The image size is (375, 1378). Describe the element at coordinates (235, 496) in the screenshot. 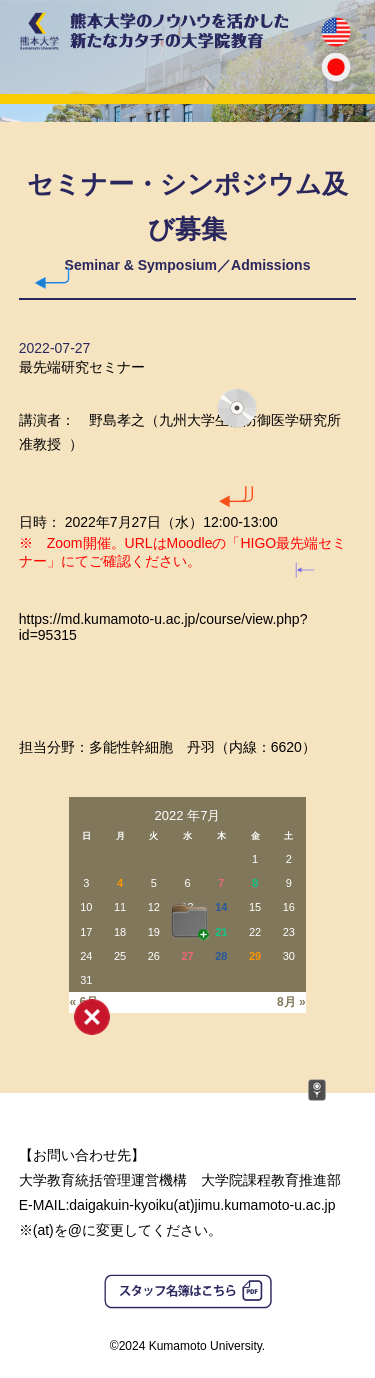

I see `reply to all recipients of an email` at that location.